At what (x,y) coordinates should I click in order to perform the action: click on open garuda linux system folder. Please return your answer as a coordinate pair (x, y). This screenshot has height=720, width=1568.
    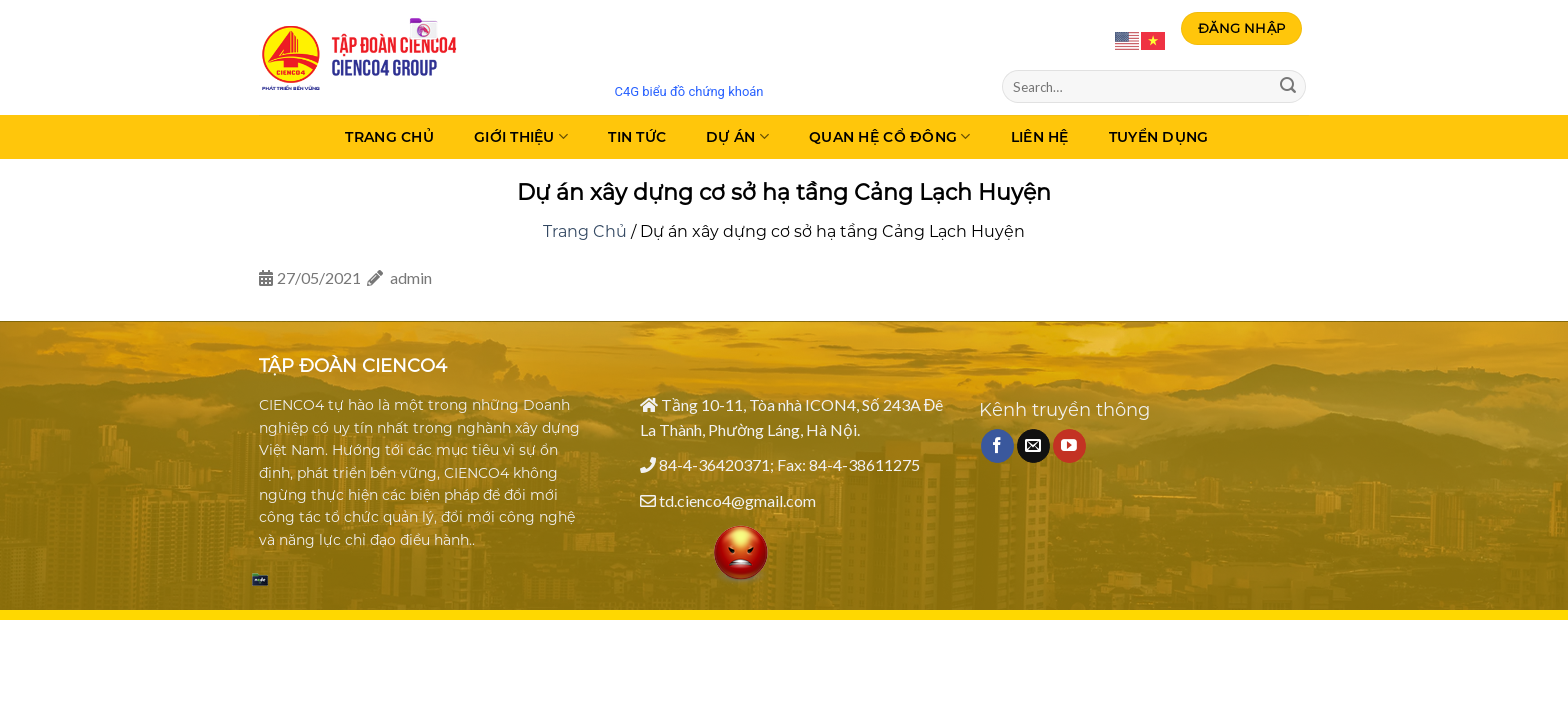
    Looking at the image, I should click on (423, 29).